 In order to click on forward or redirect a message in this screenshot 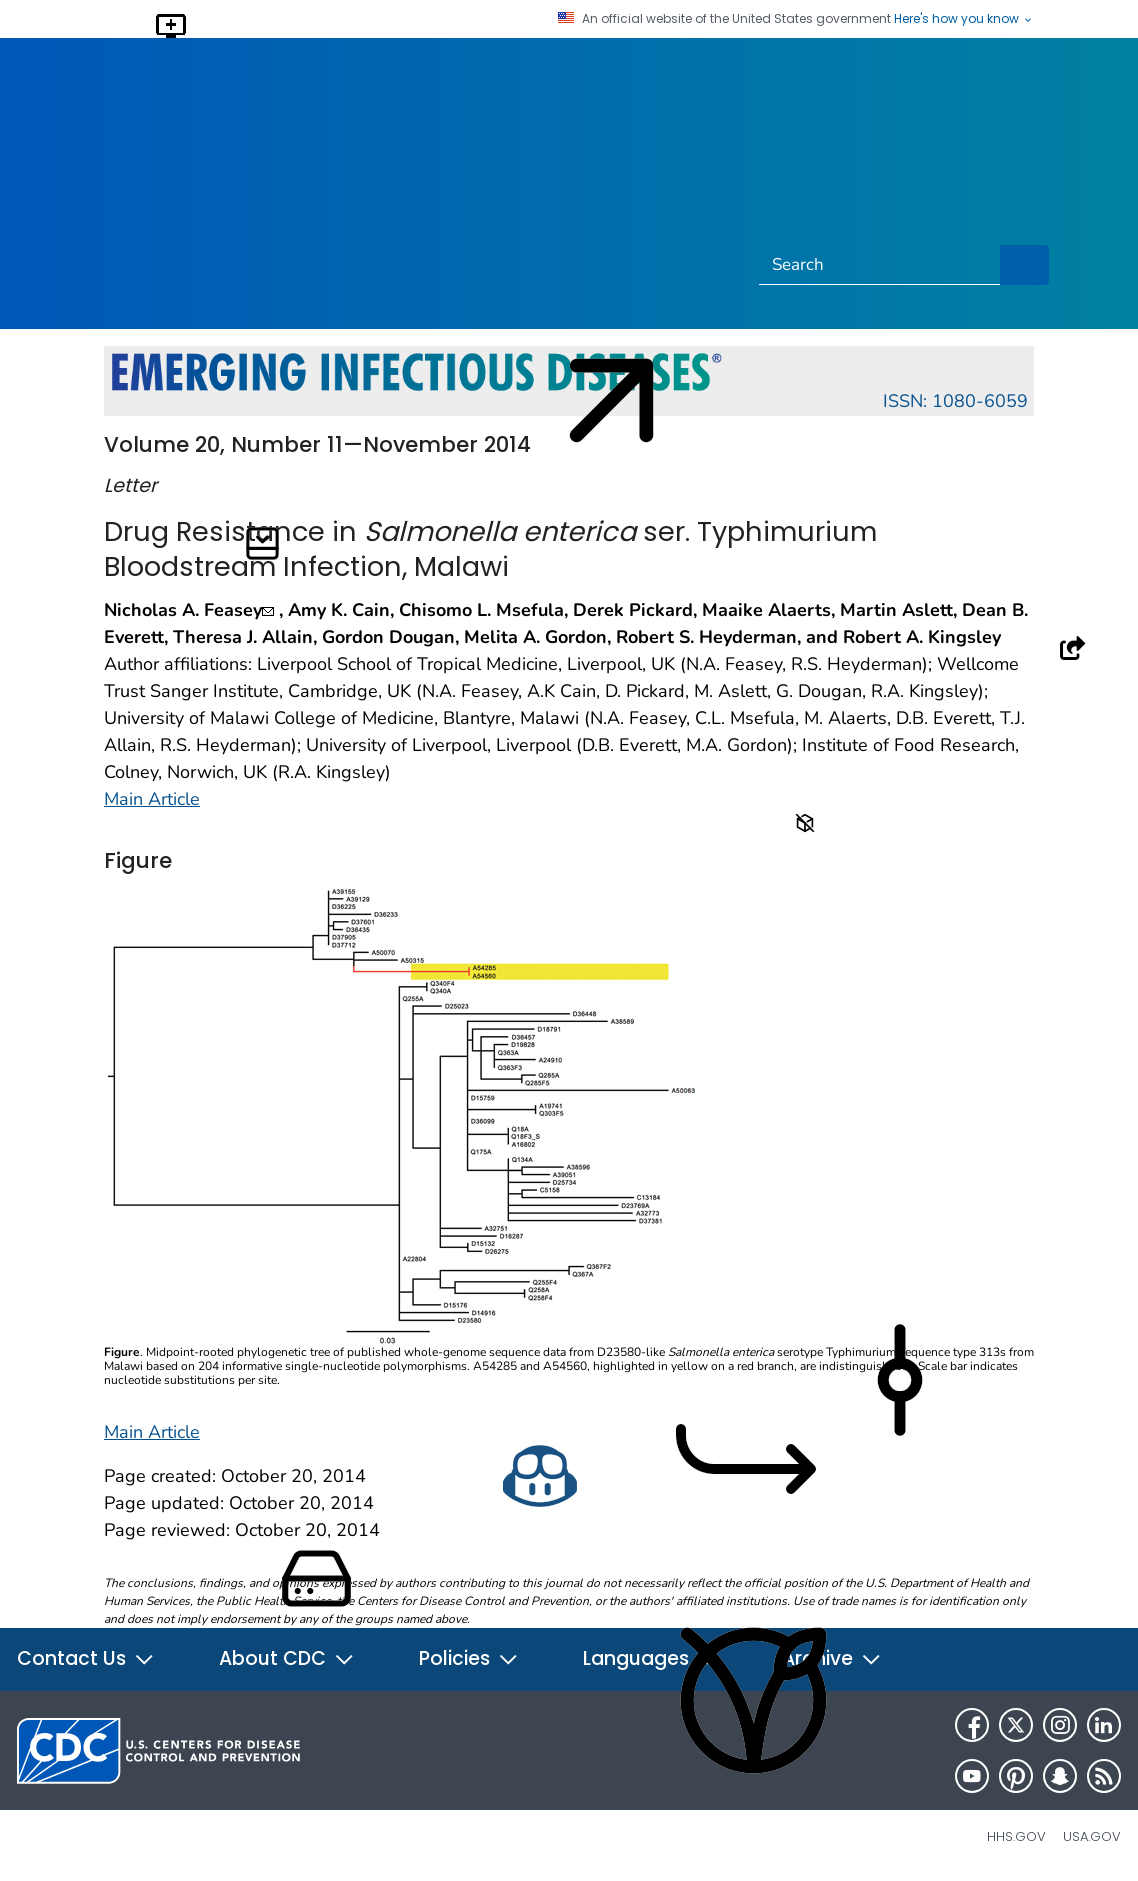, I will do `click(746, 1459)`.